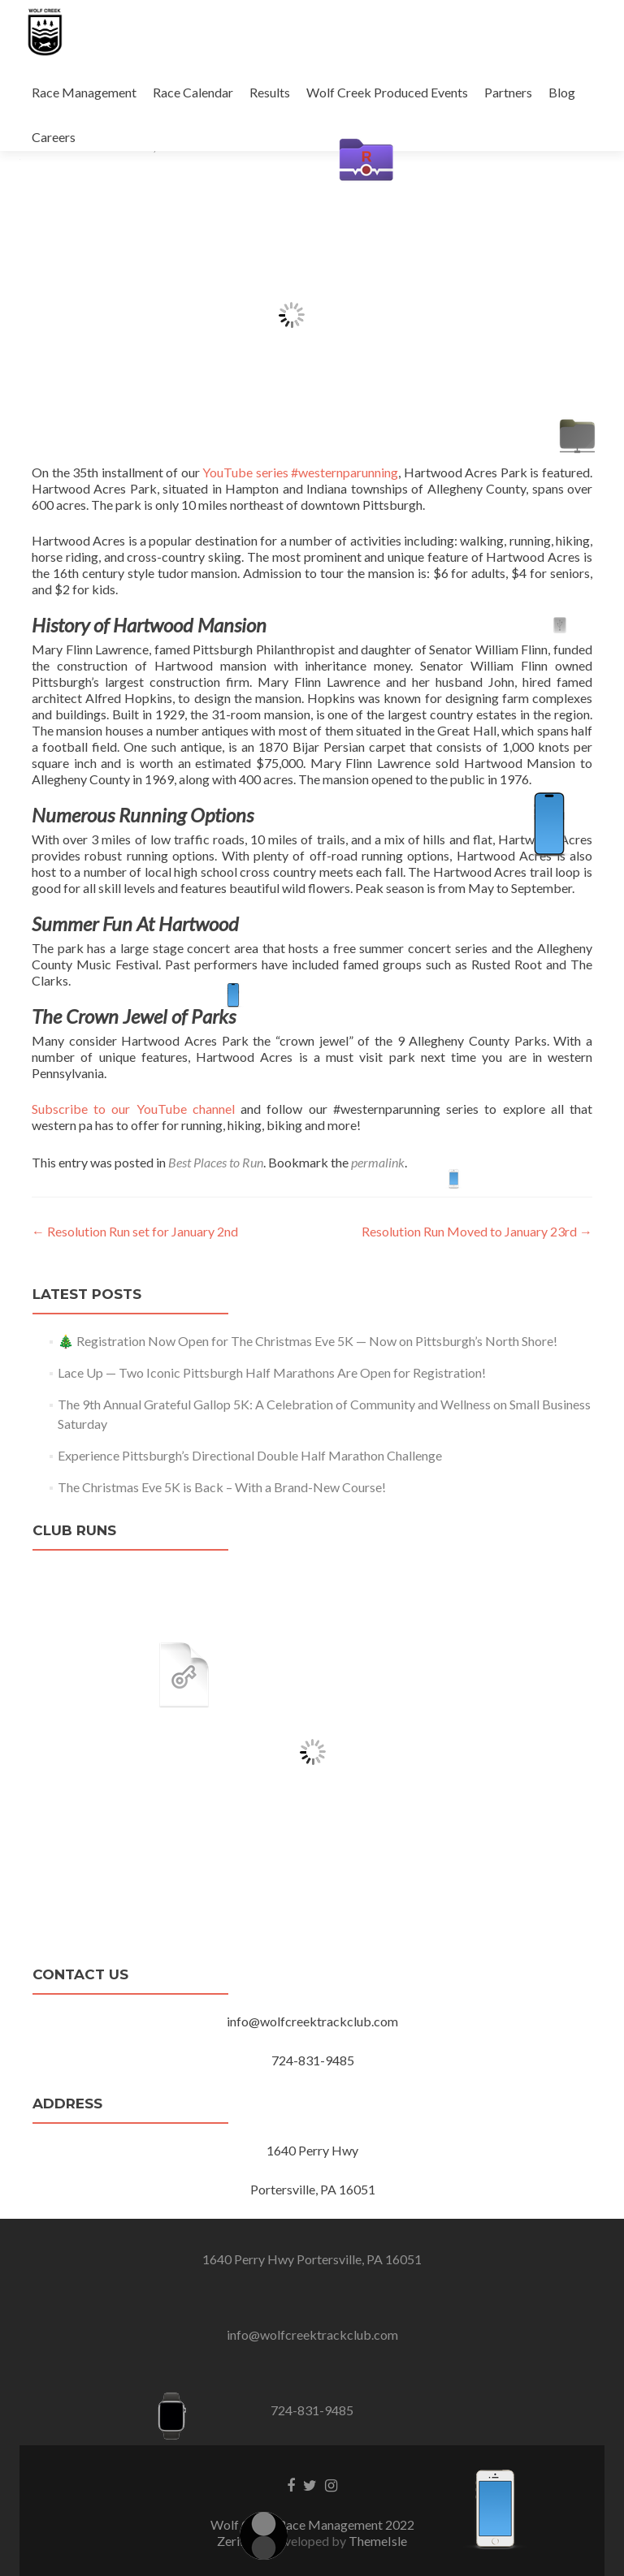 The image size is (624, 2576). What do you see at coordinates (171, 2416) in the screenshot?
I see `manage your paired Apple Watch` at bounding box center [171, 2416].